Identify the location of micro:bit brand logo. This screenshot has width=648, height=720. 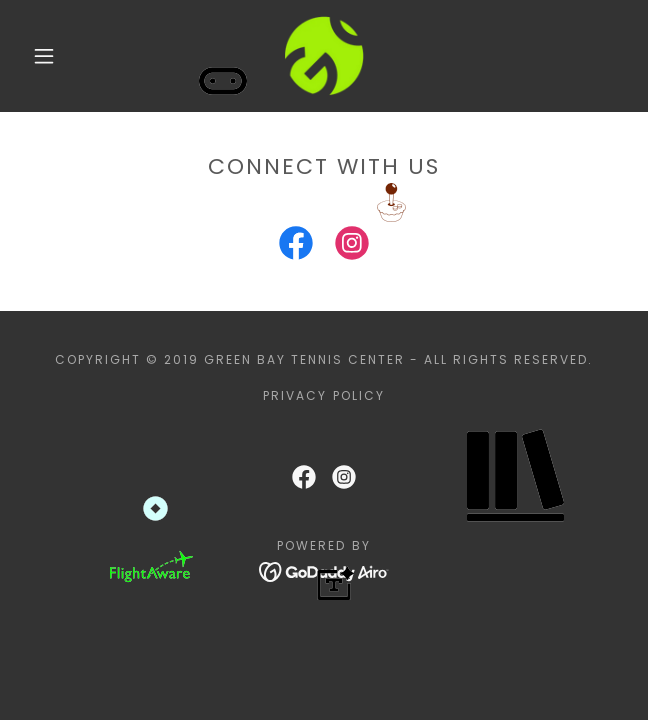
(223, 81).